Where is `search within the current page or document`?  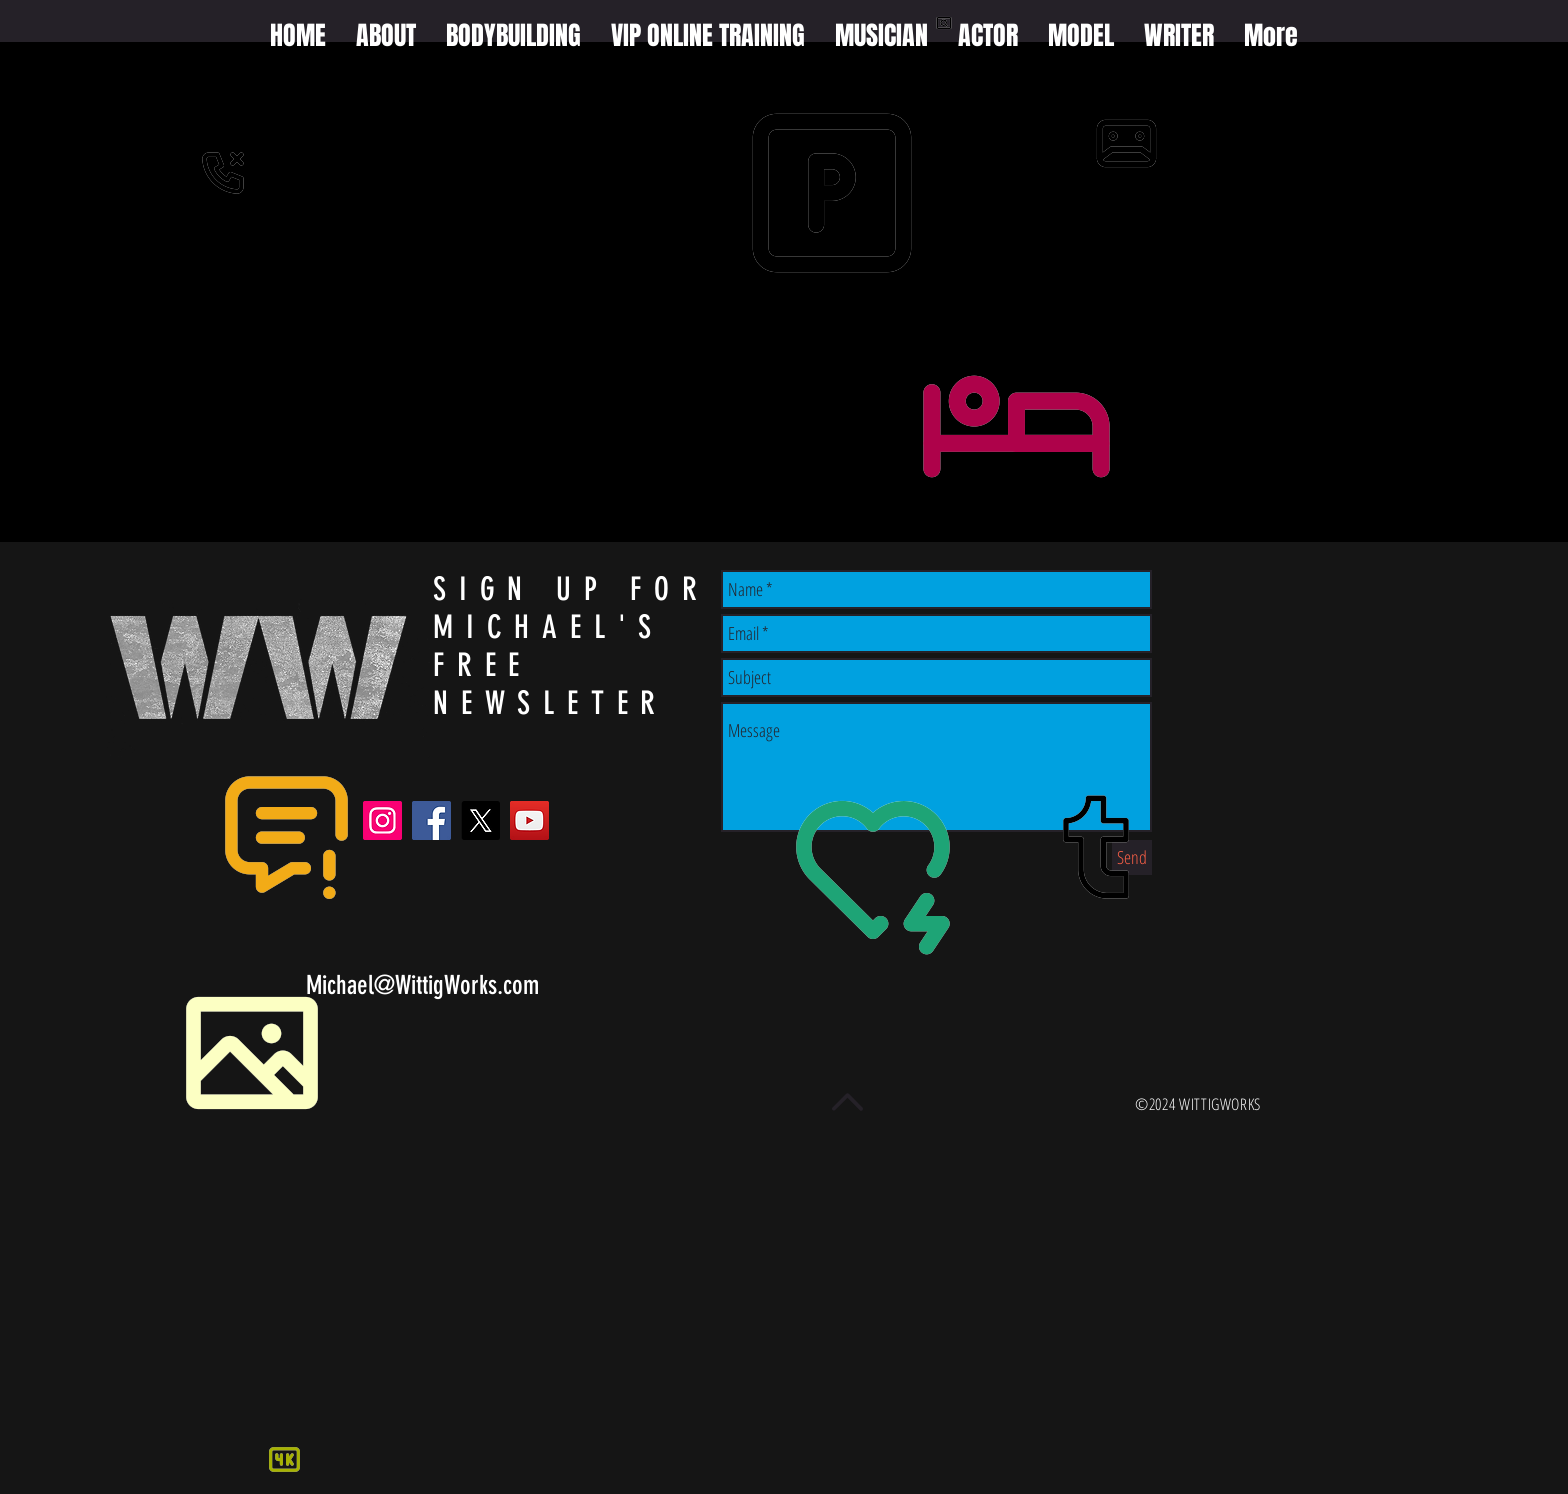 search within the current page or document is located at coordinates (944, 23).